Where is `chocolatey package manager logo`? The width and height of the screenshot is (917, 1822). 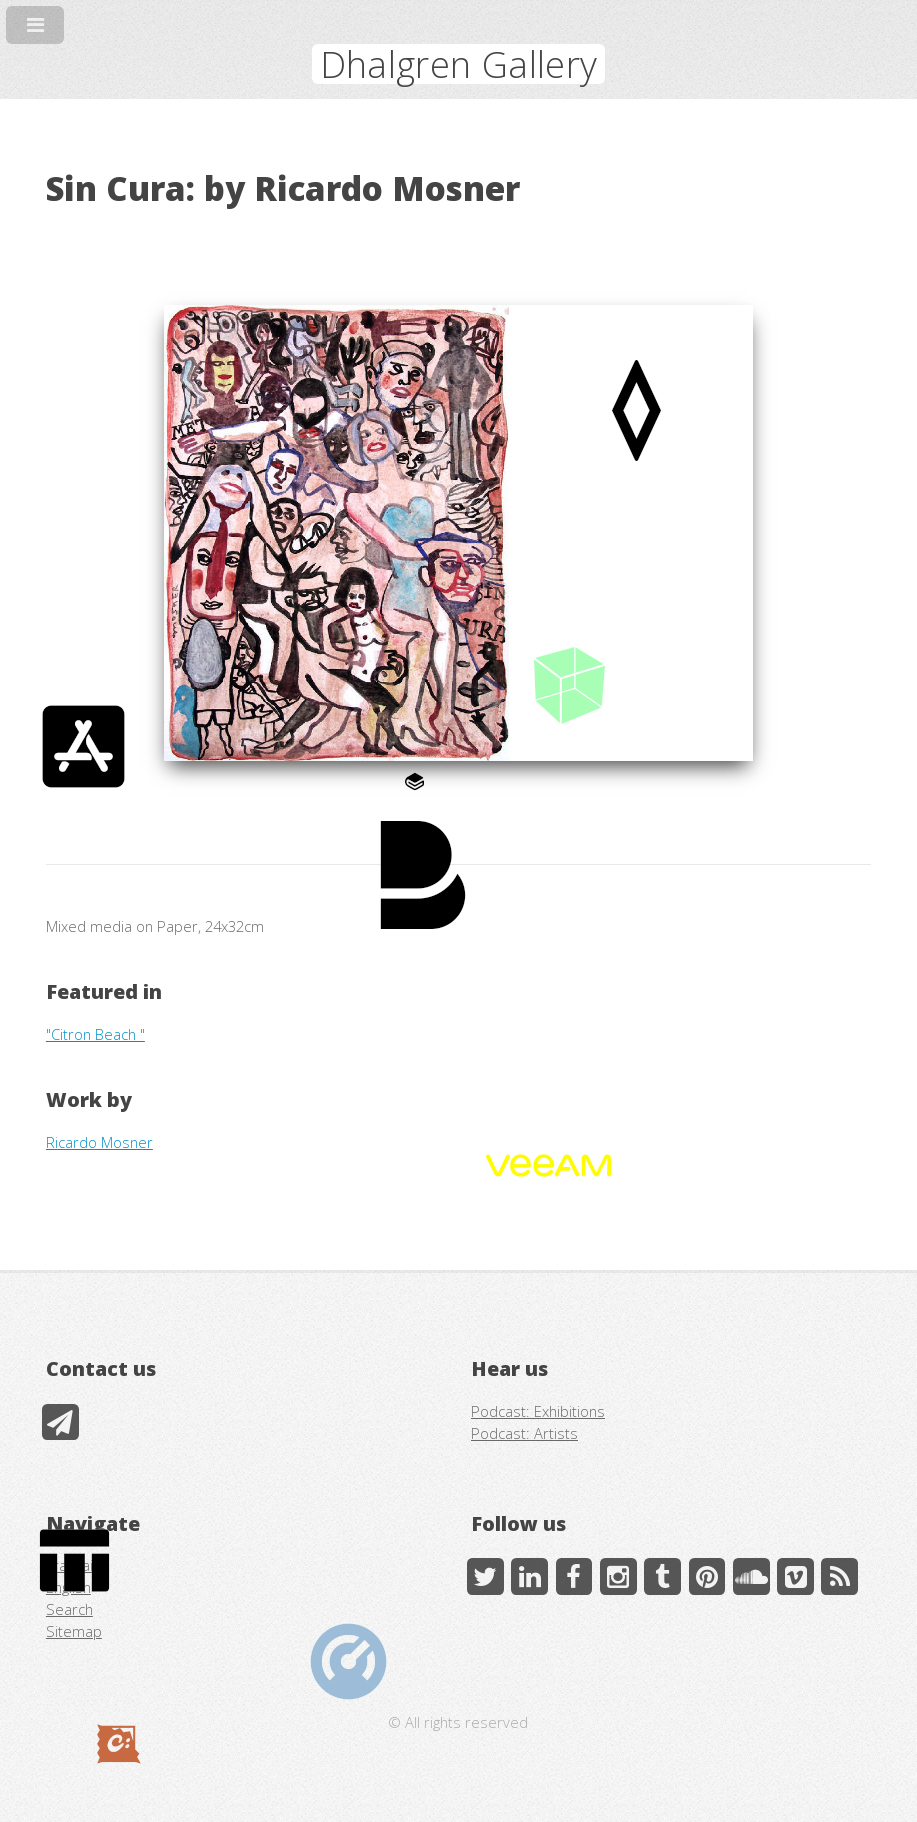
chocolatey package manager logo is located at coordinates (119, 1744).